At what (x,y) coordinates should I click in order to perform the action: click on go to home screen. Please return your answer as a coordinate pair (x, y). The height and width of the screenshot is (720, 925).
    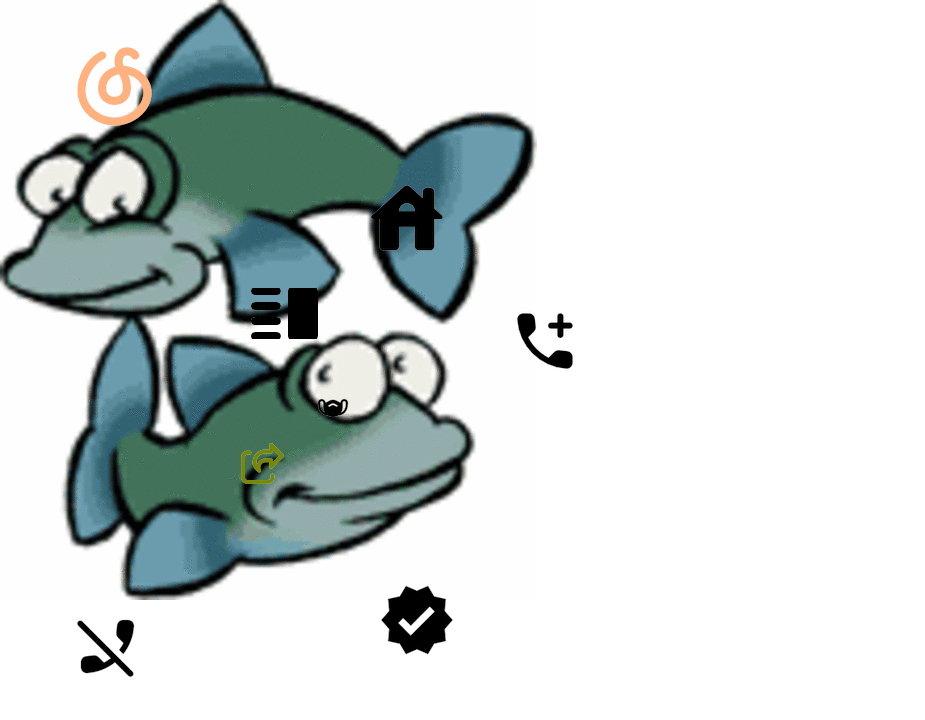
    Looking at the image, I should click on (407, 219).